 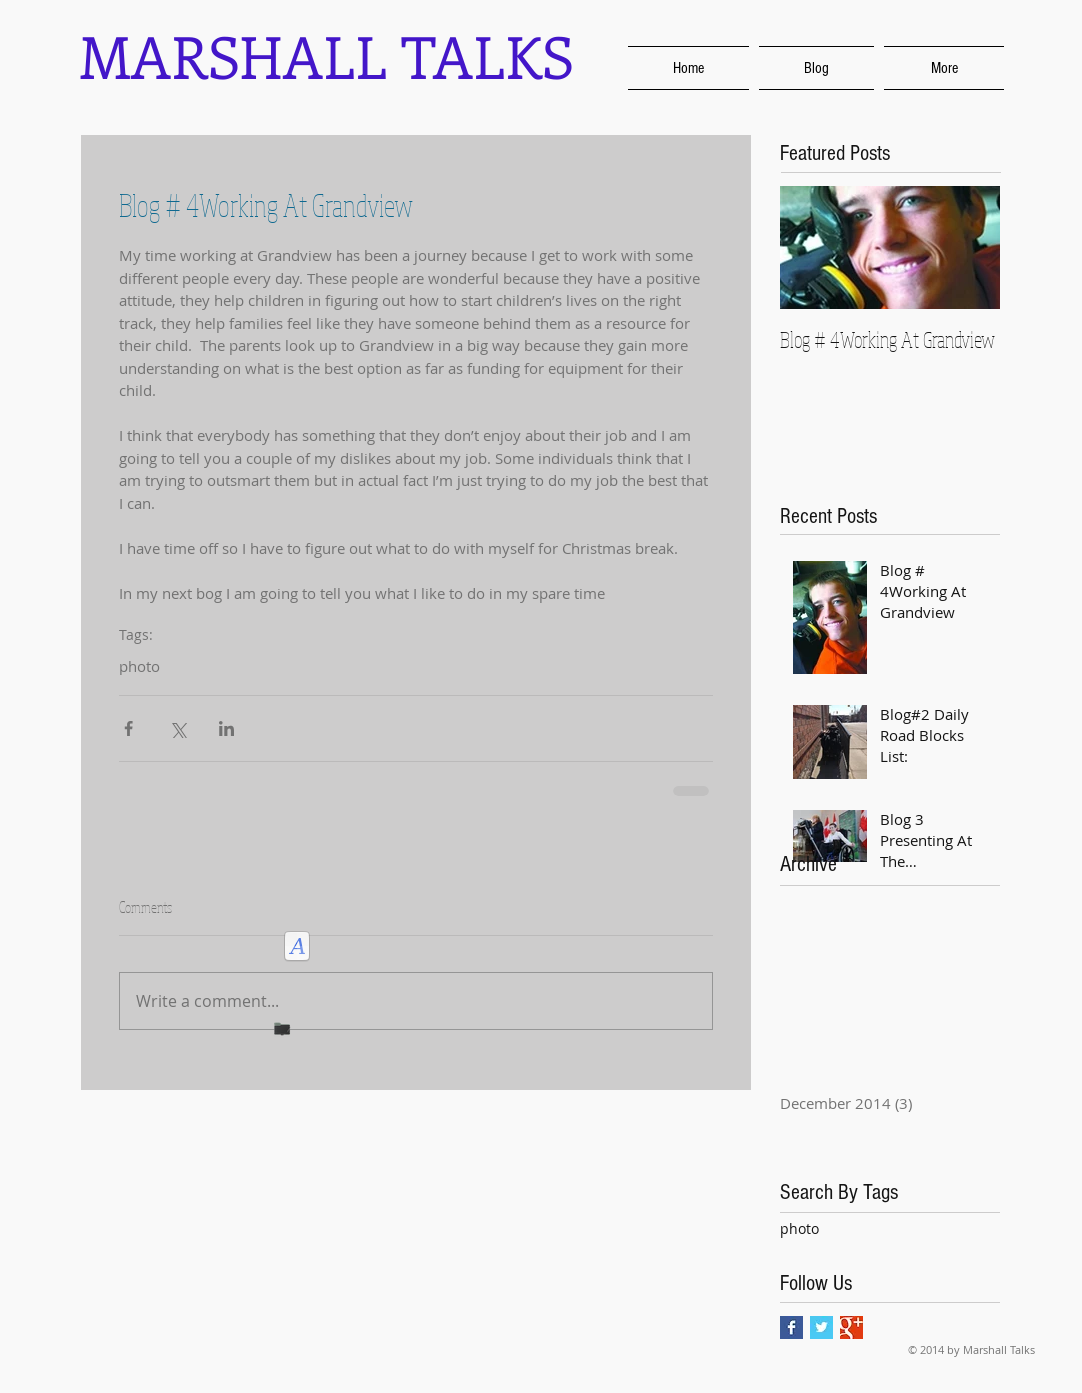 What do you see at coordinates (282, 1029) in the screenshot?
I see `open wacom tablet files and drivers` at bounding box center [282, 1029].